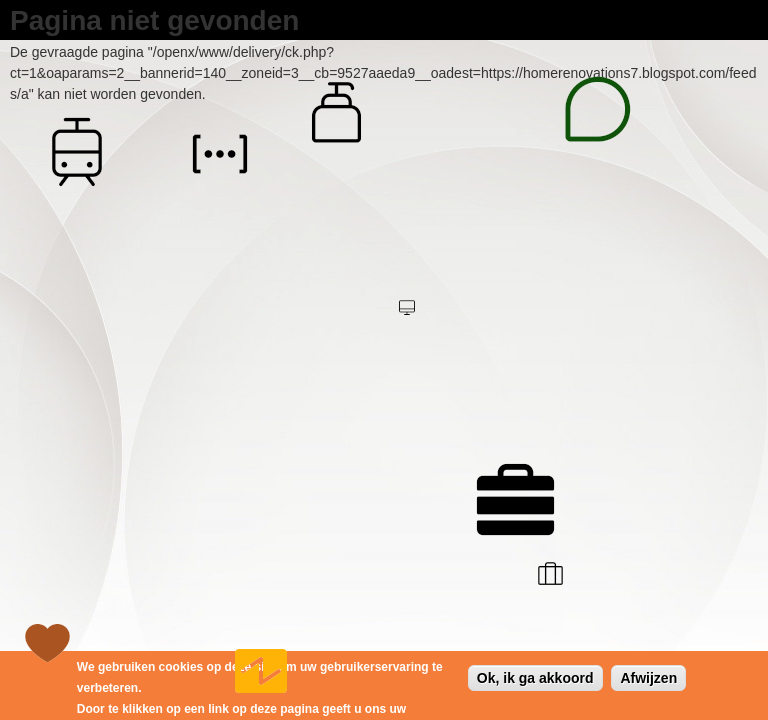 The height and width of the screenshot is (720, 768). I want to click on add to favorites, so click(47, 641).